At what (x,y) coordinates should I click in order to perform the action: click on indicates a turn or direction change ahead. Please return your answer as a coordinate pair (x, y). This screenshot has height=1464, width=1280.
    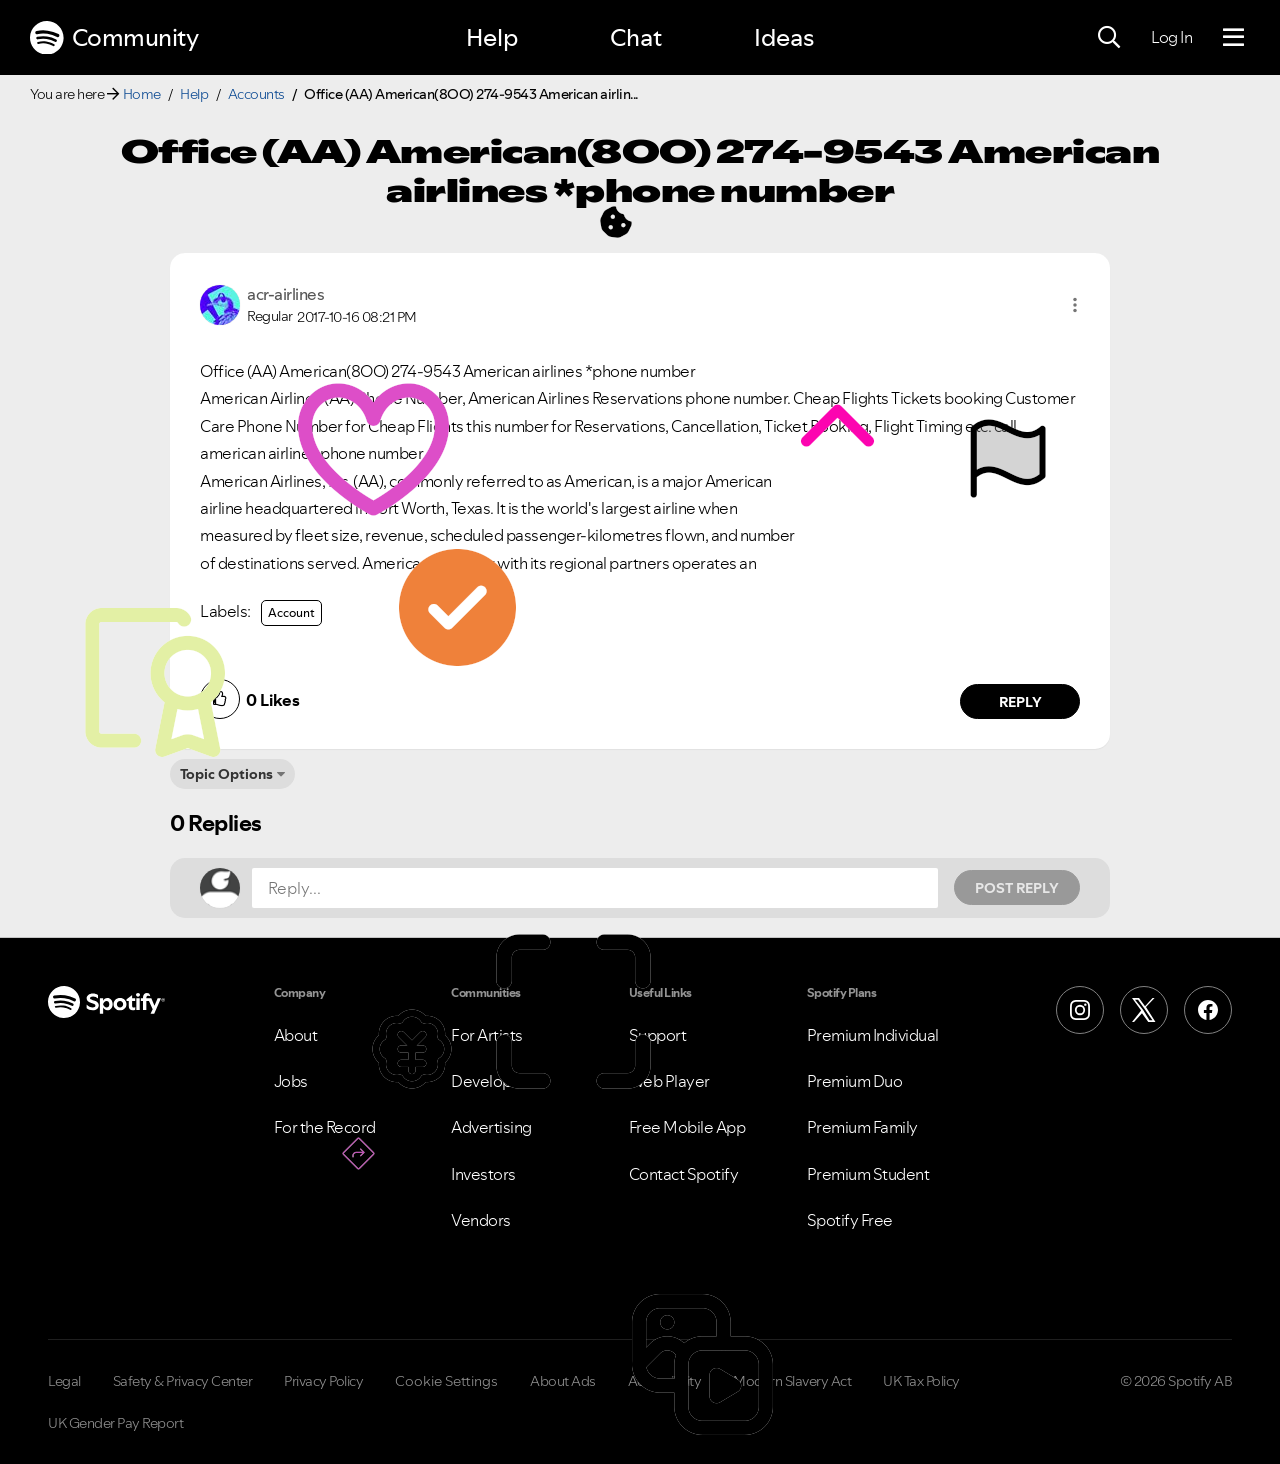
    Looking at the image, I should click on (358, 1153).